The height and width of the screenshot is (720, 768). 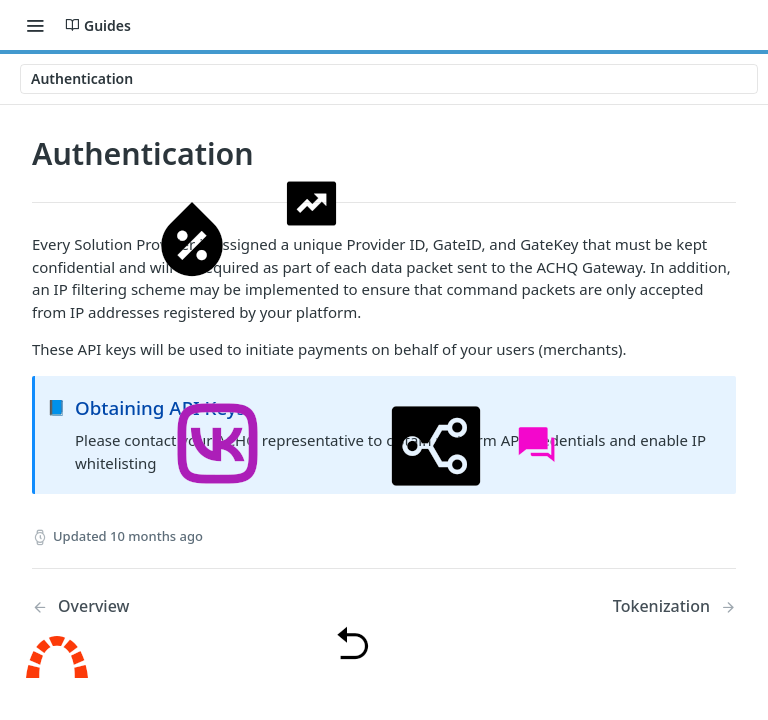 What do you see at coordinates (217, 443) in the screenshot?
I see `open VKontakte app` at bounding box center [217, 443].